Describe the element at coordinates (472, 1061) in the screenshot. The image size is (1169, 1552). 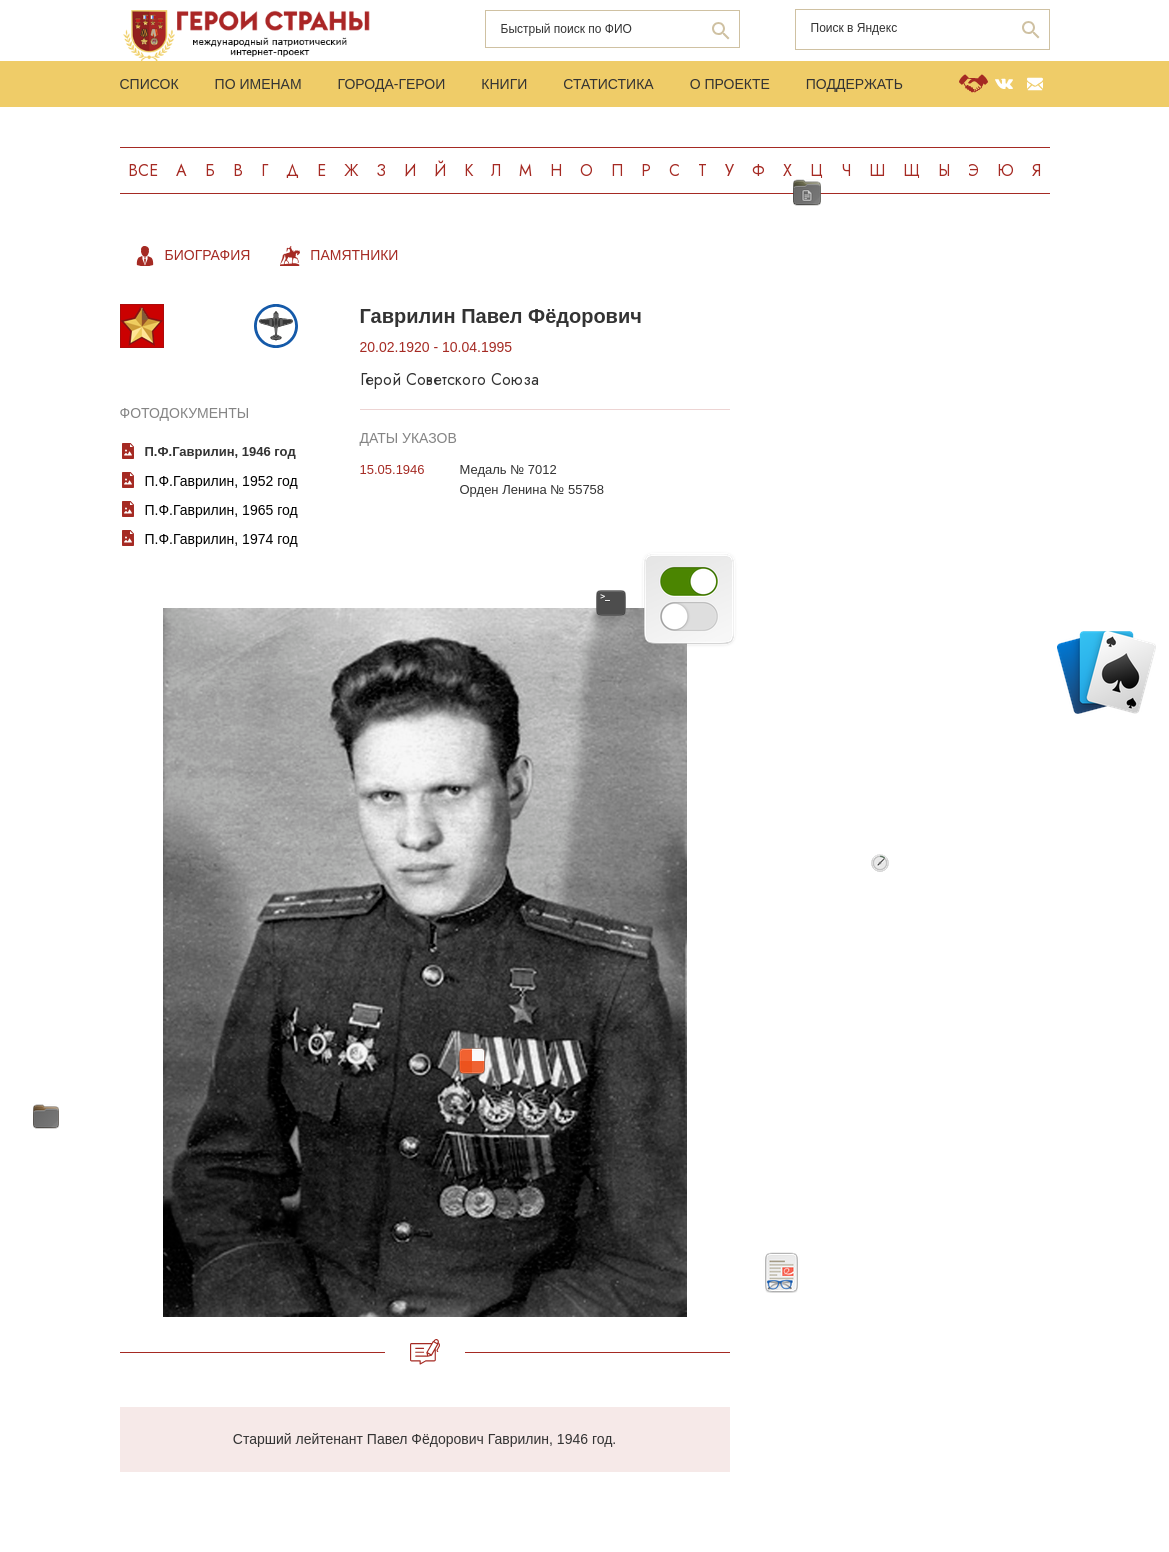
I see `switch to the top-right workspace` at that location.